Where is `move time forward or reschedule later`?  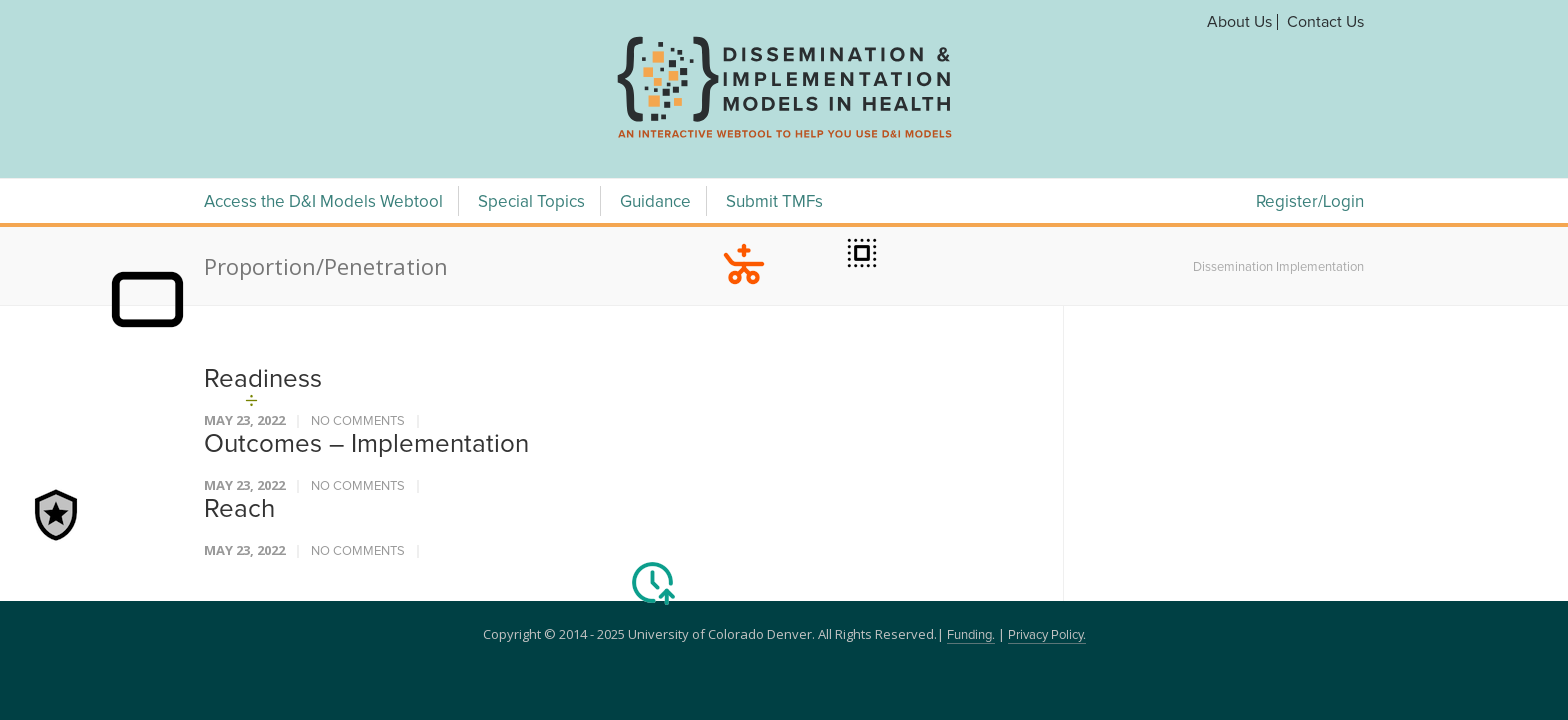 move time forward or reschedule later is located at coordinates (652, 582).